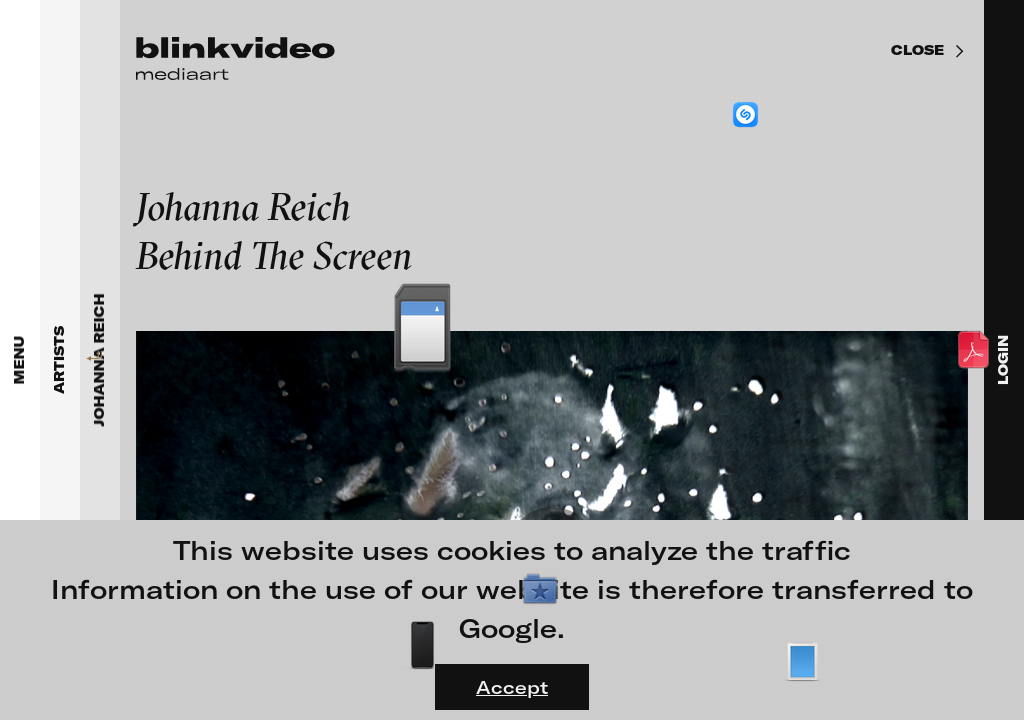  What do you see at coordinates (422, 645) in the screenshot?
I see `connected iPhone device` at bounding box center [422, 645].